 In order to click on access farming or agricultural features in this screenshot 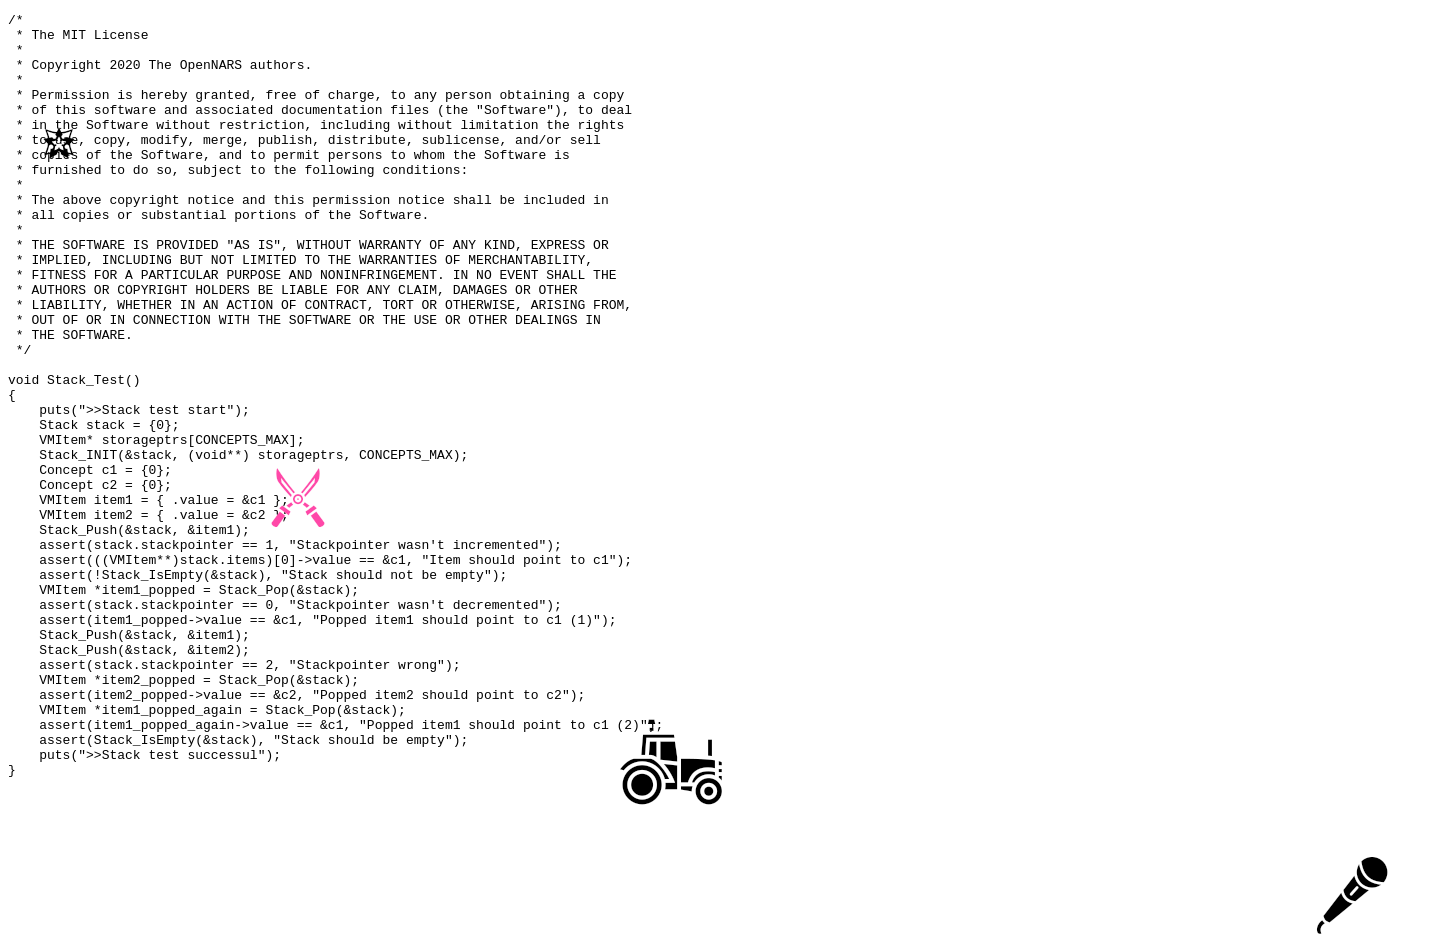, I will do `click(671, 762)`.